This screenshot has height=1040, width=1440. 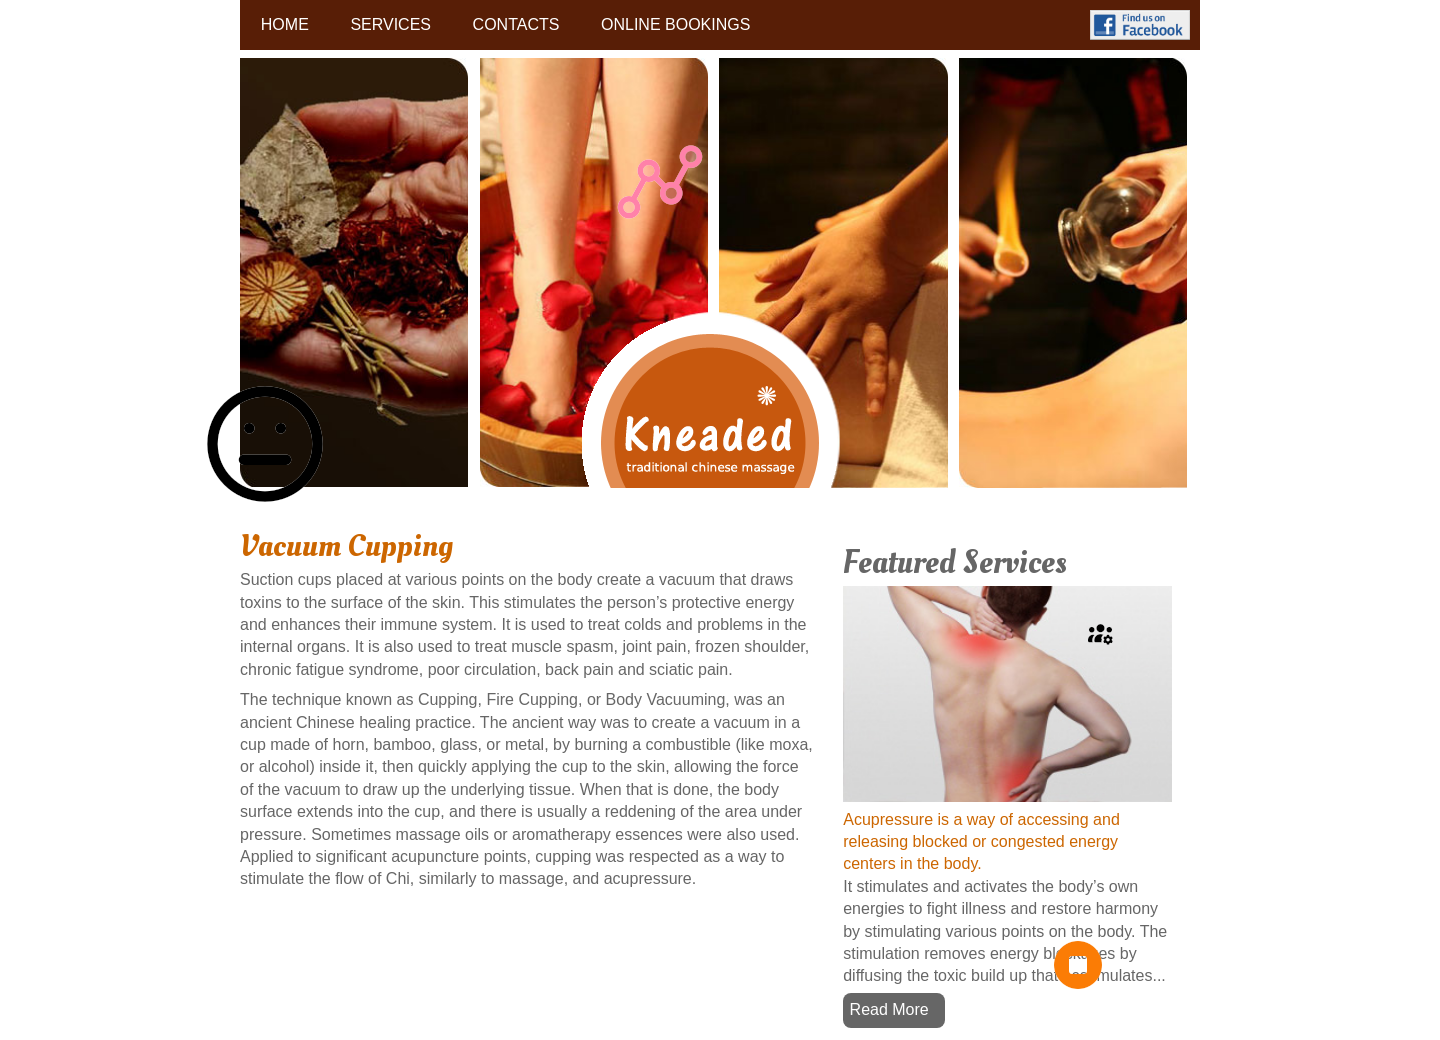 What do you see at coordinates (1100, 633) in the screenshot?
I see `manage user group settings` at bounding box center [1100, 633].